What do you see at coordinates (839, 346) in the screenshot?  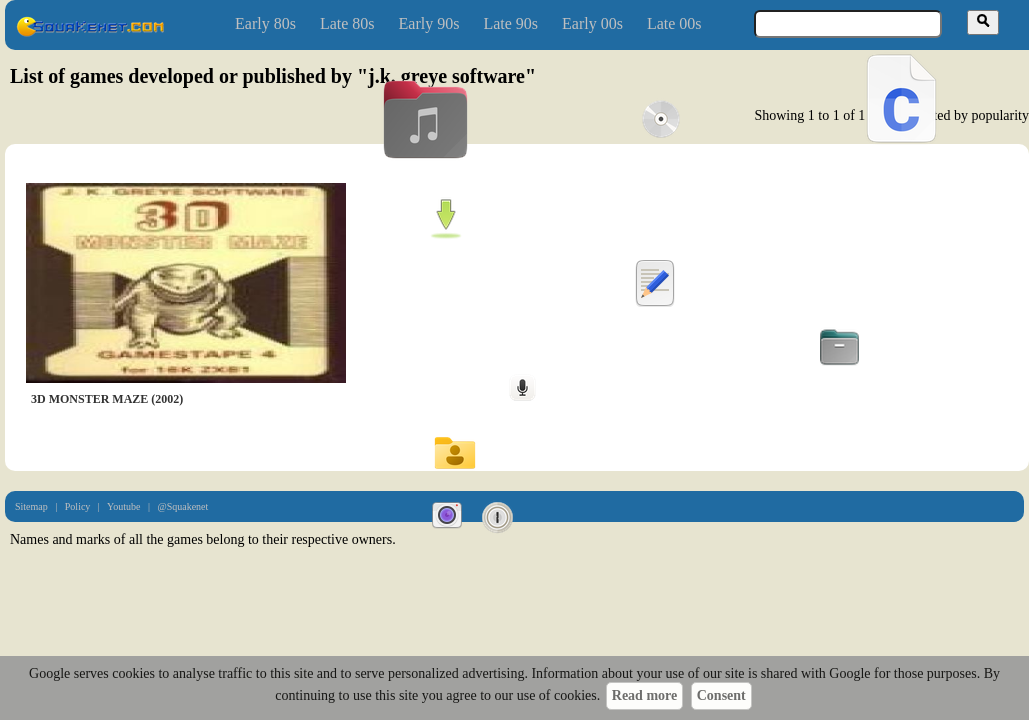 I see `open the nautilus file manager` at bounding box center [839, 346].